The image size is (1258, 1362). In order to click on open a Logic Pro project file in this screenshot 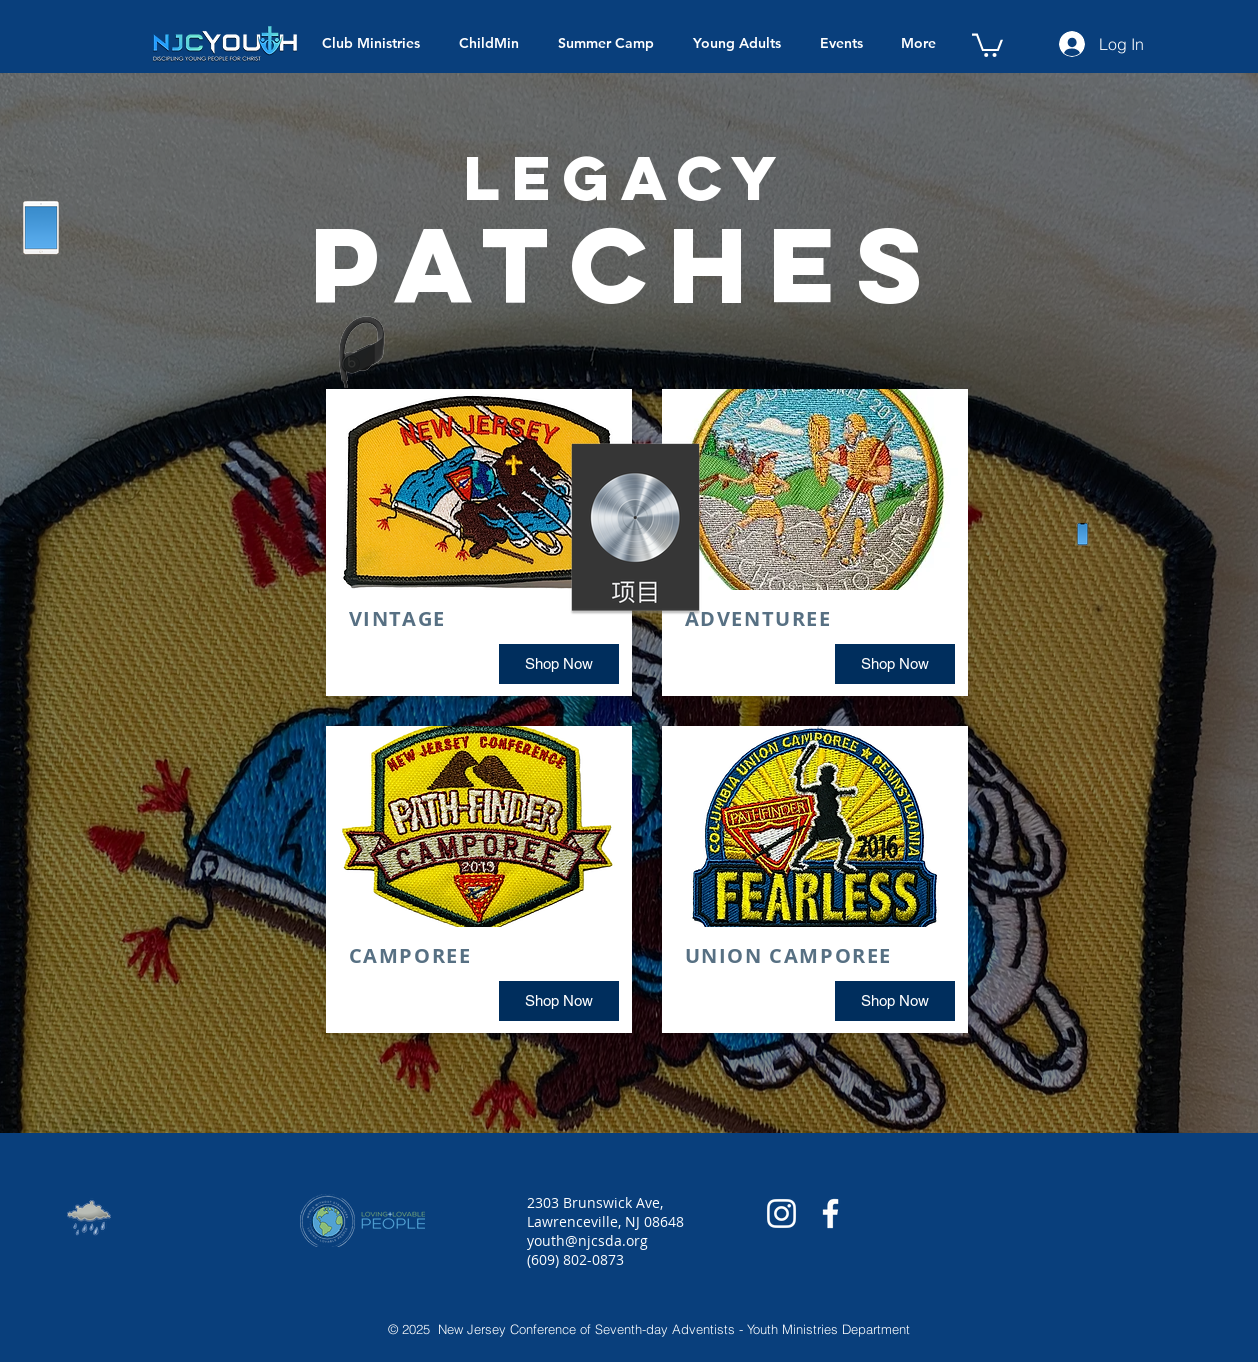, I will do `click(635, 531)`.